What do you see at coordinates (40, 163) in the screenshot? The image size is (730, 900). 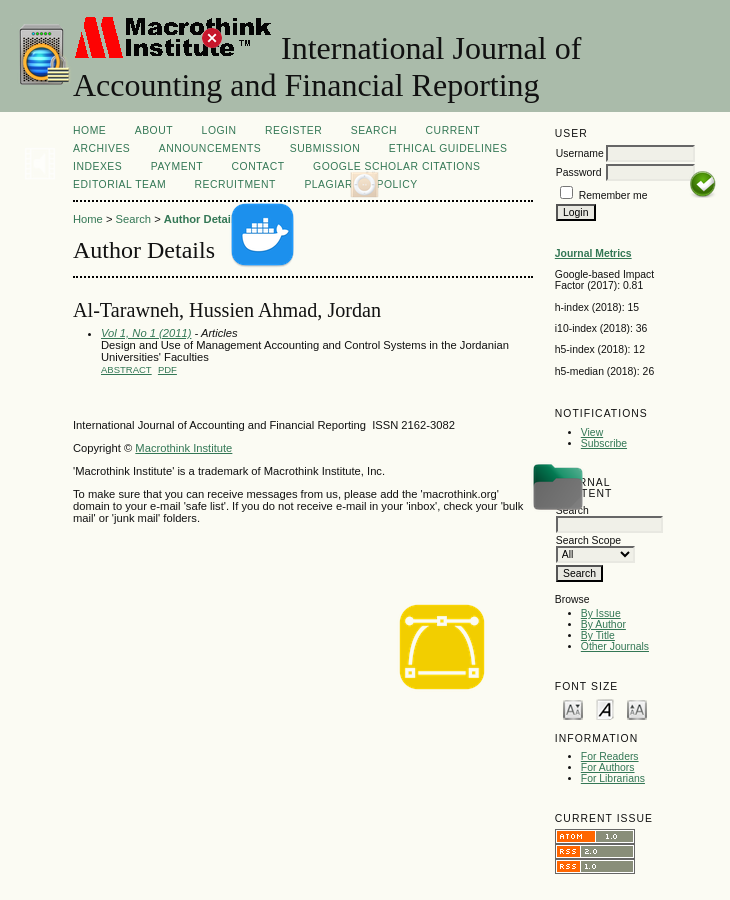 I see `video clip with audio track in library` at bounding box center [40, 163].